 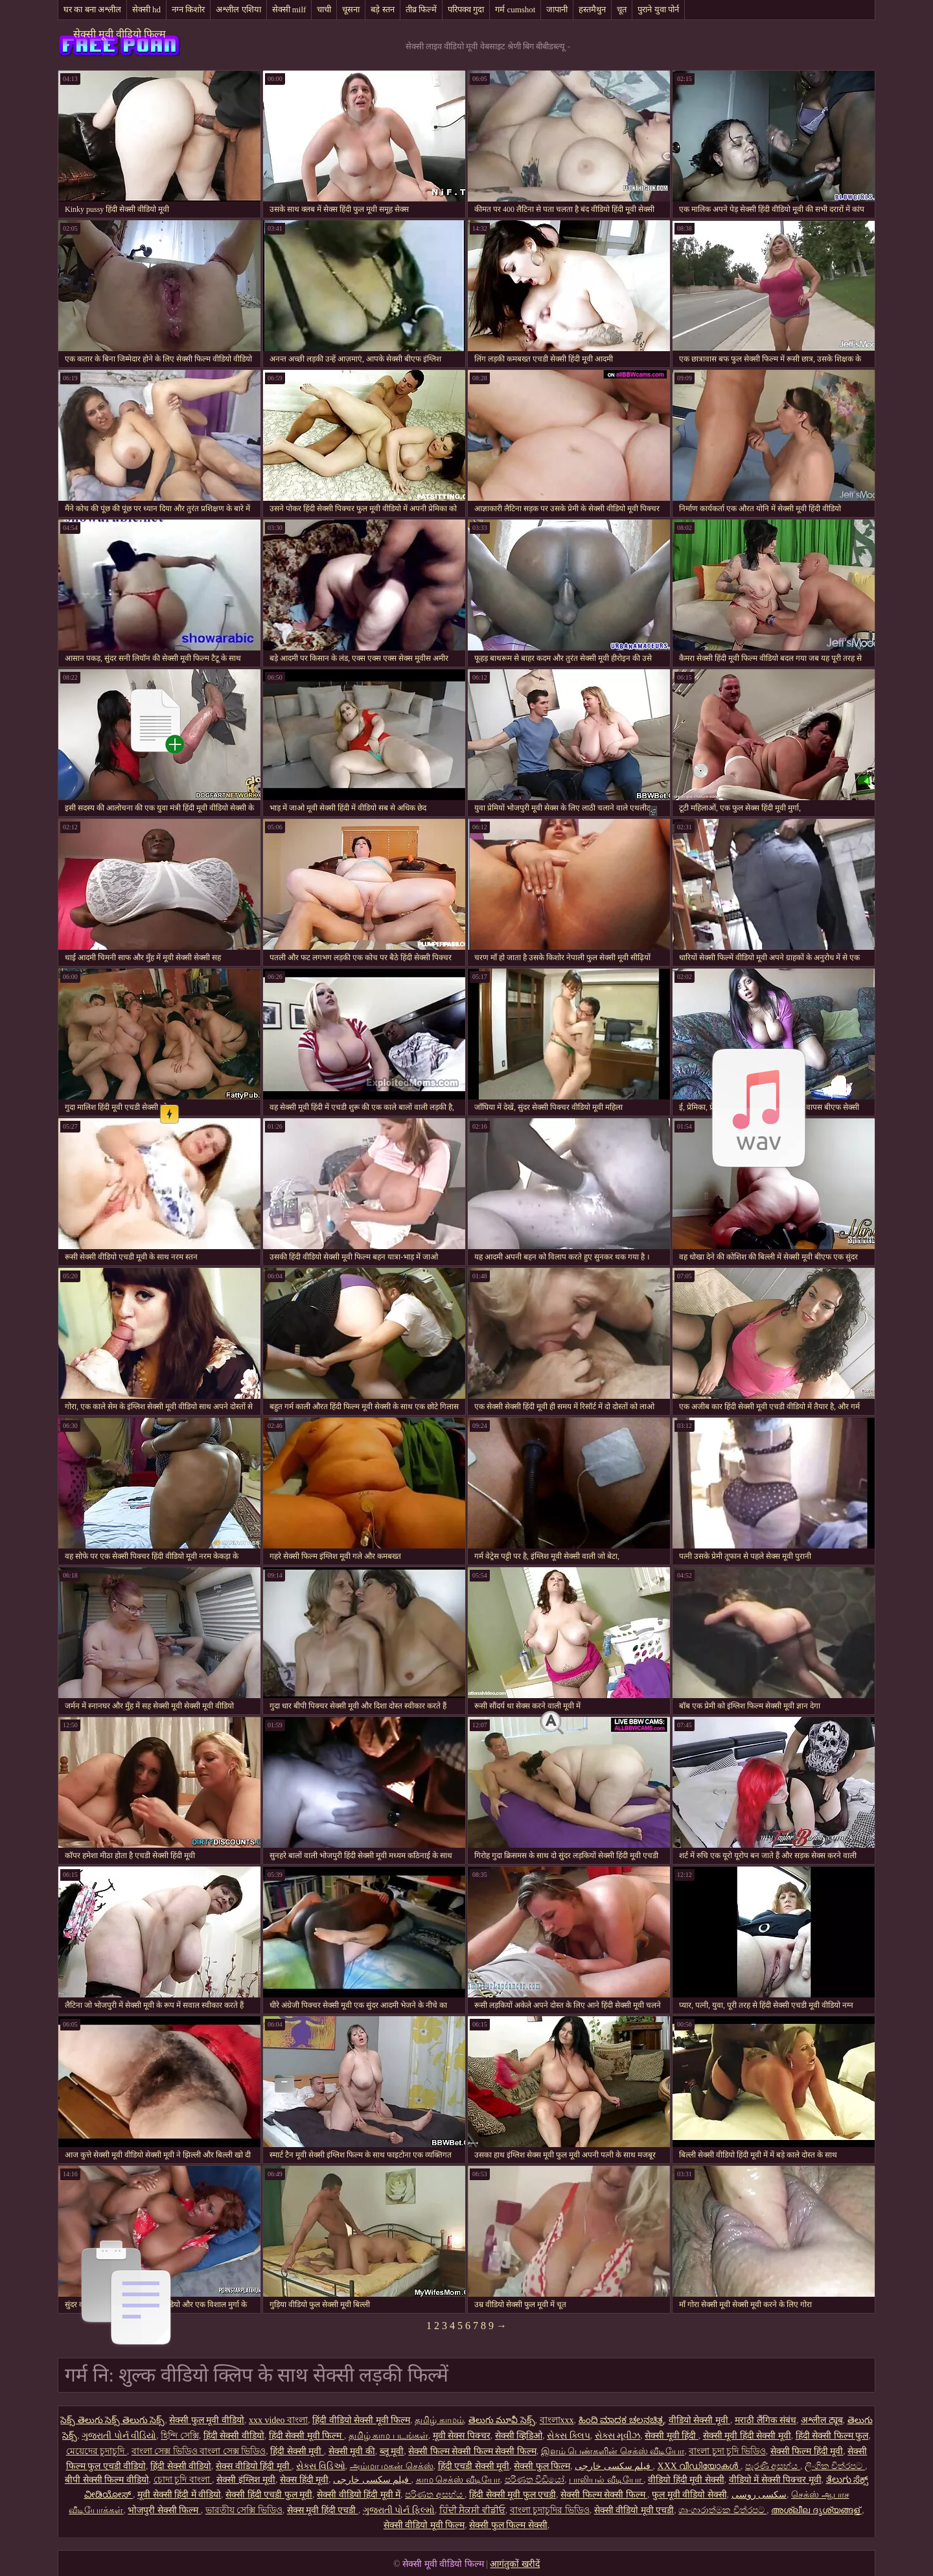 What do you see at coordinates (156, 720) in the screenshot?
I see `create a new document` at bounding box center [156, 720].